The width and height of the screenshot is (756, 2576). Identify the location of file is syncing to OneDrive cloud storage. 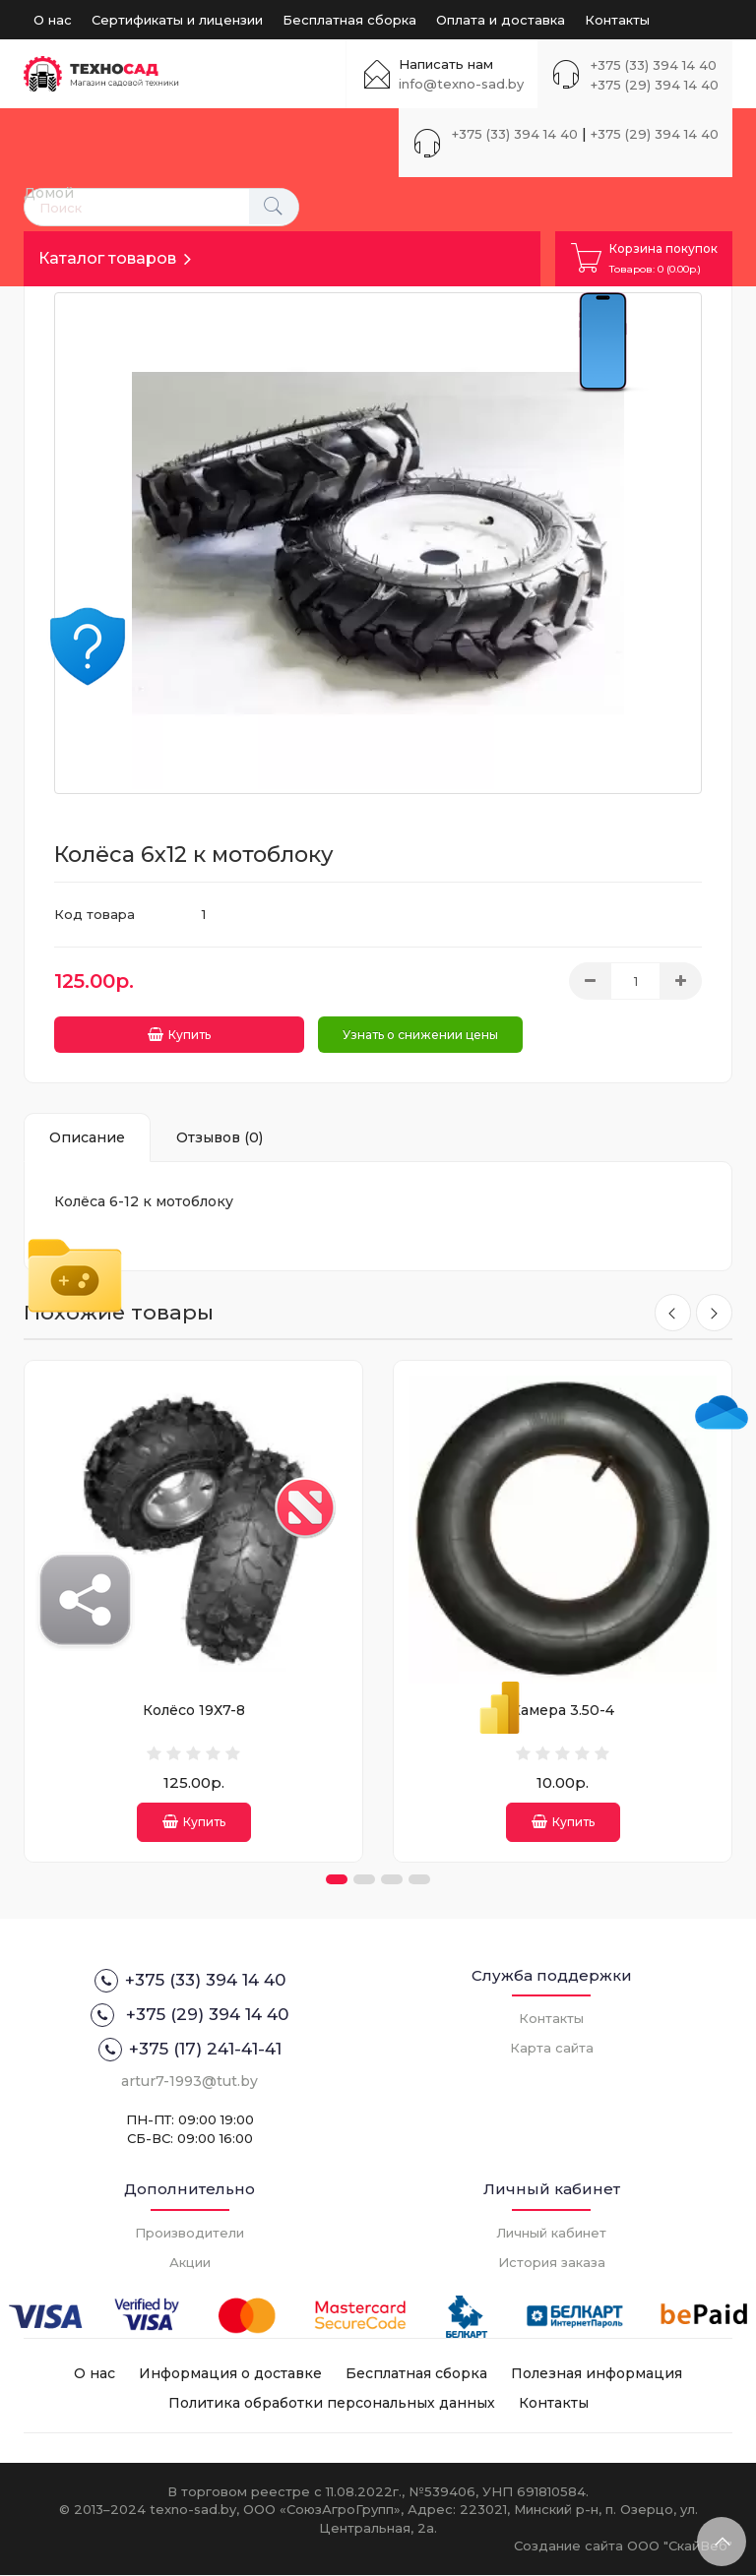
(465, 2272).